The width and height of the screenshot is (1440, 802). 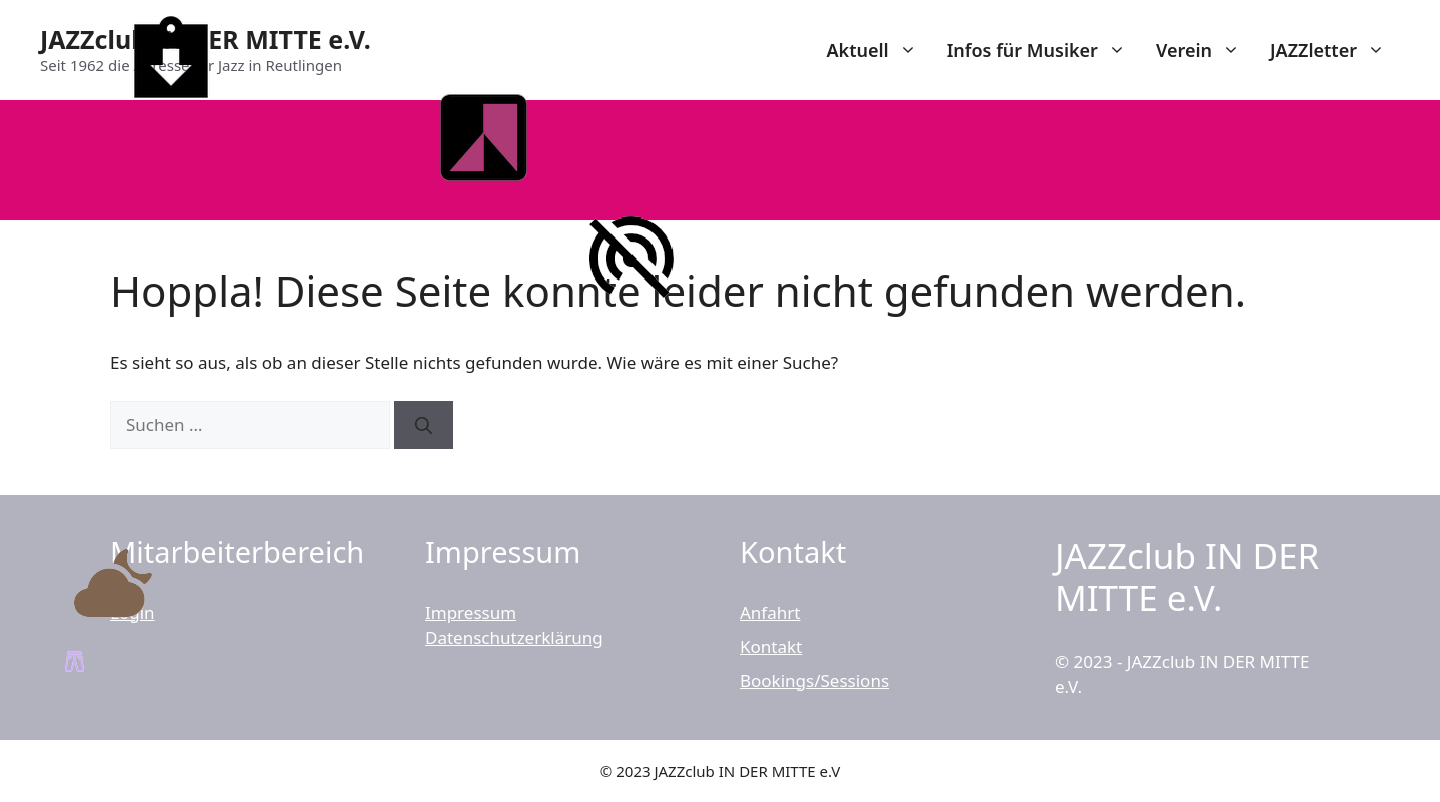 I want to click on indicates nighttime cloudy weather conditions, so click(x=113, y=583).